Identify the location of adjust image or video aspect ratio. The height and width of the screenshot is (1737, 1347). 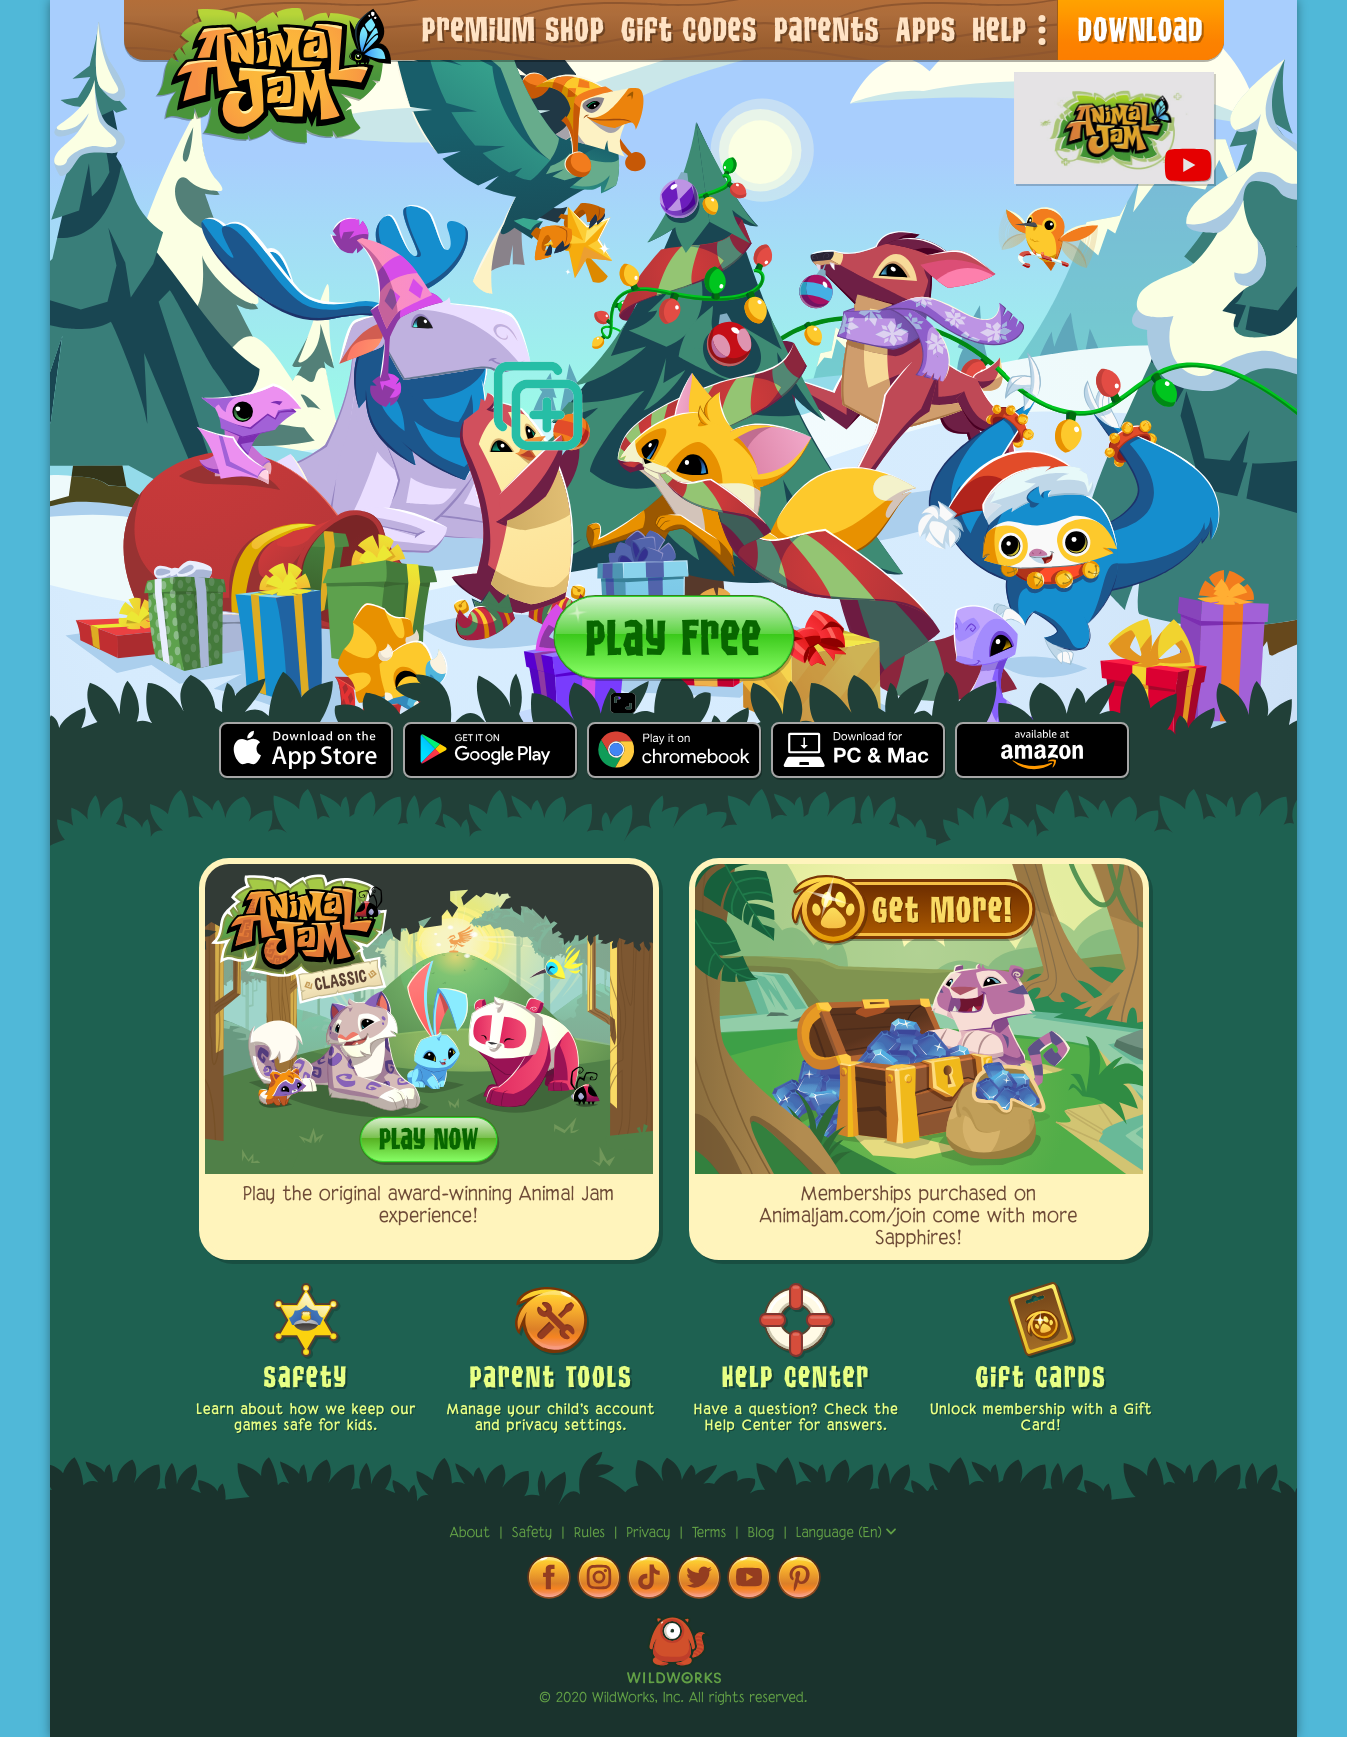
(623, 703).